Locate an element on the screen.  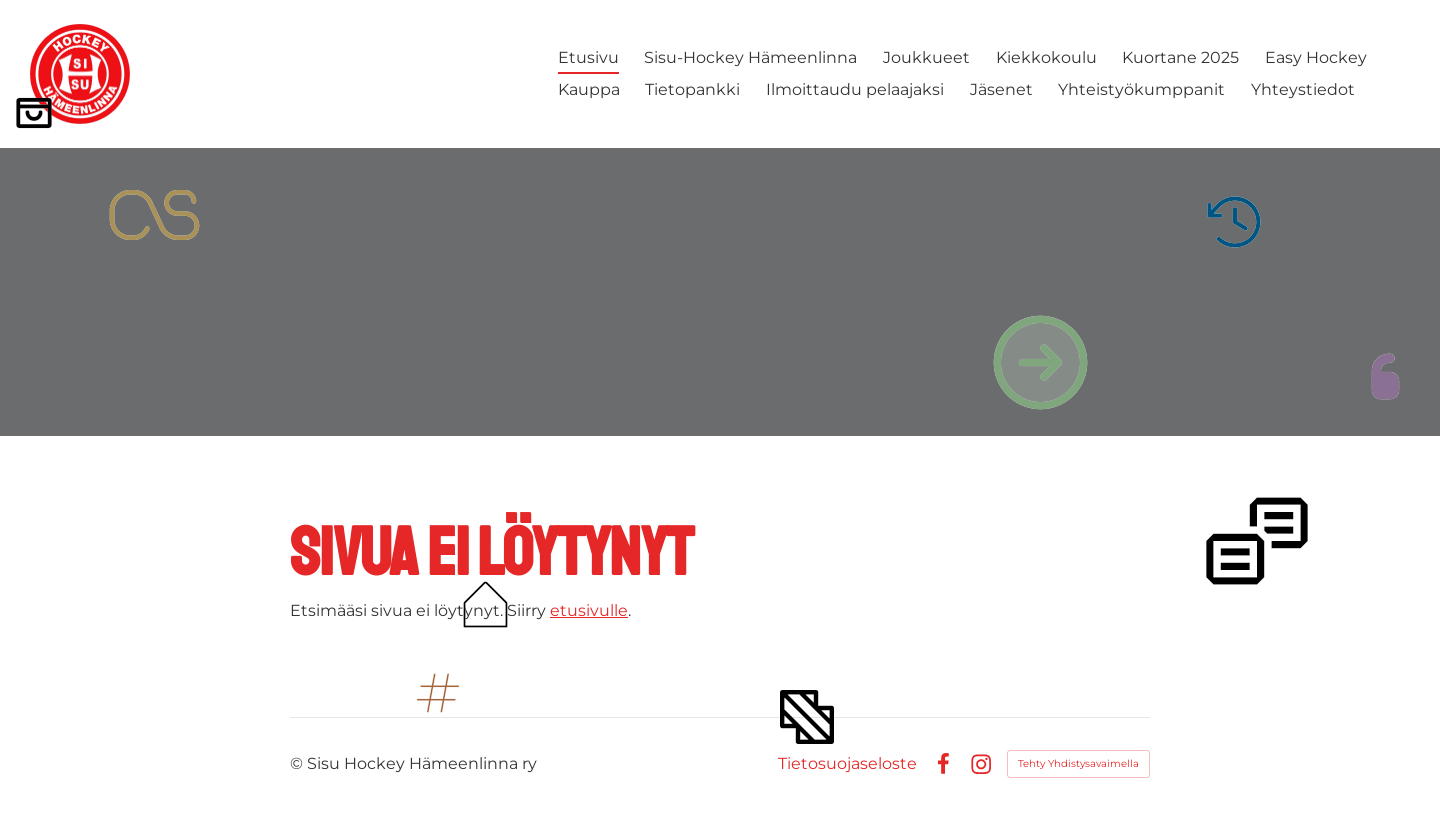
merge or unite selected layers is located at coordinates (807, 717).